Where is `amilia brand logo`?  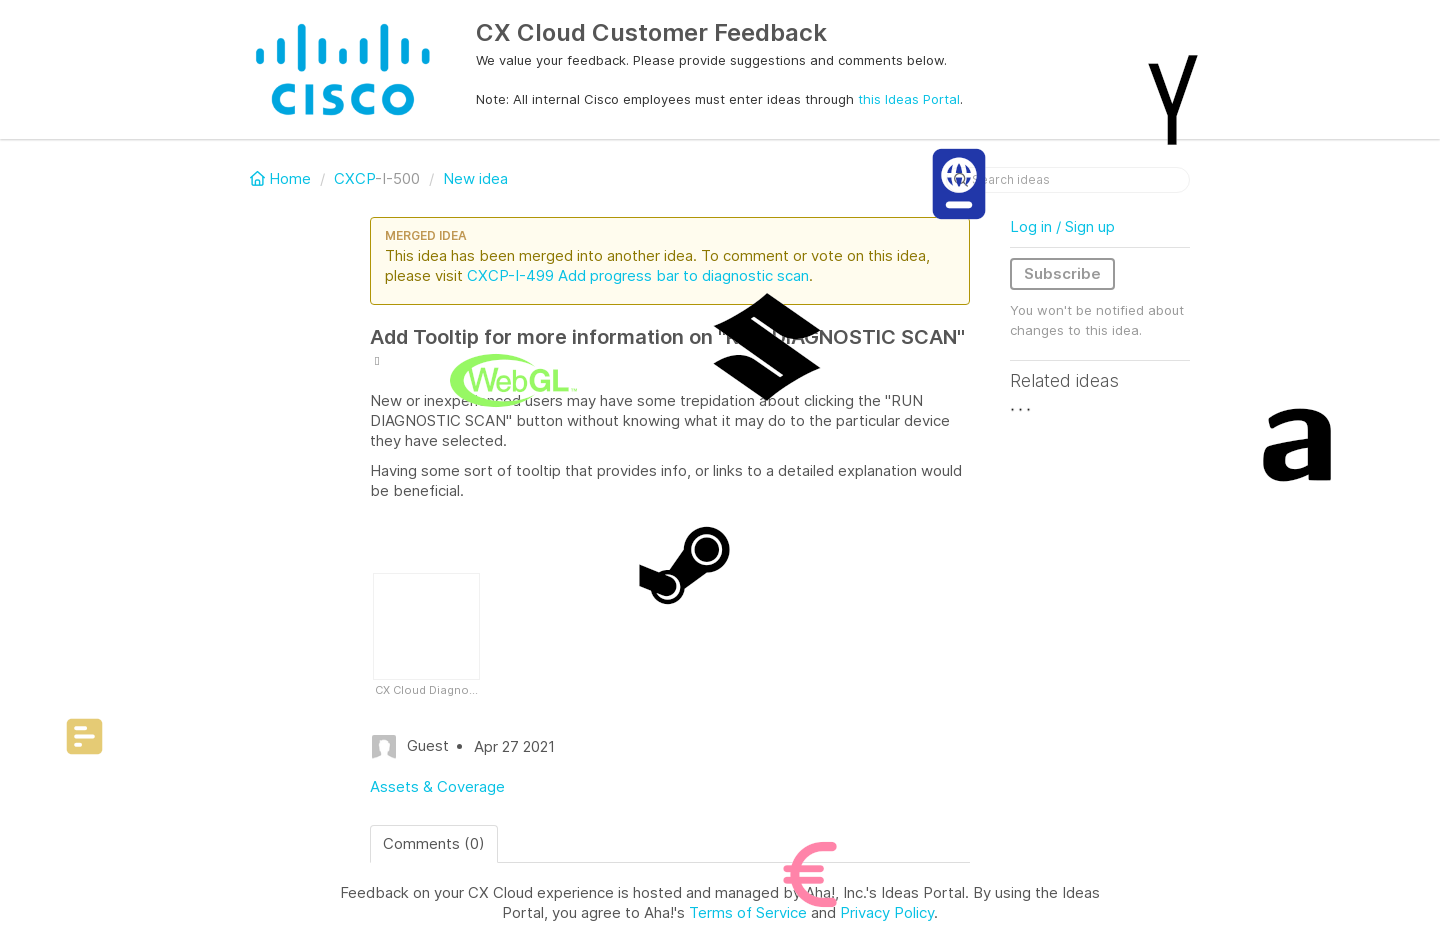
amilia brand logo is located at coordinates (1297, 445).